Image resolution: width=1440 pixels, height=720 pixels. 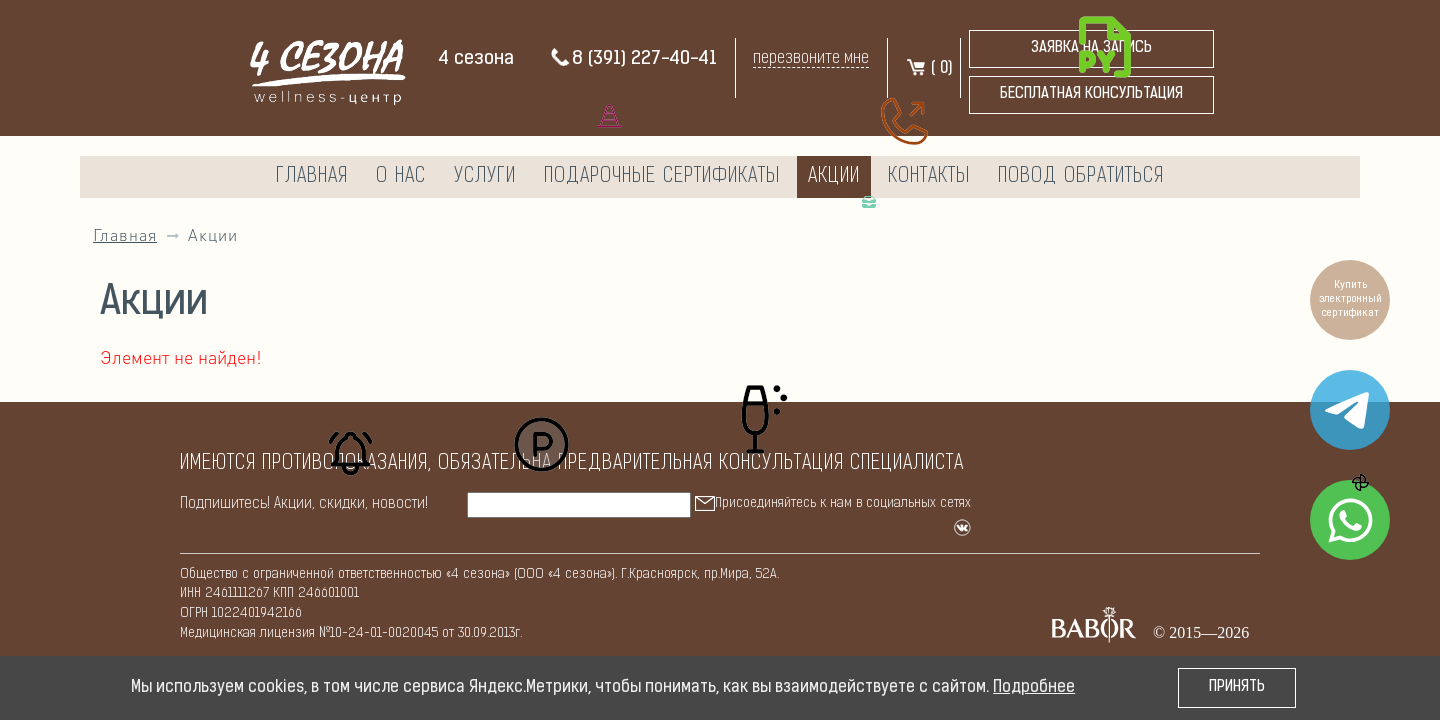 I want to click on celebrate an achievement or milestone, so click(x=757, y=419).